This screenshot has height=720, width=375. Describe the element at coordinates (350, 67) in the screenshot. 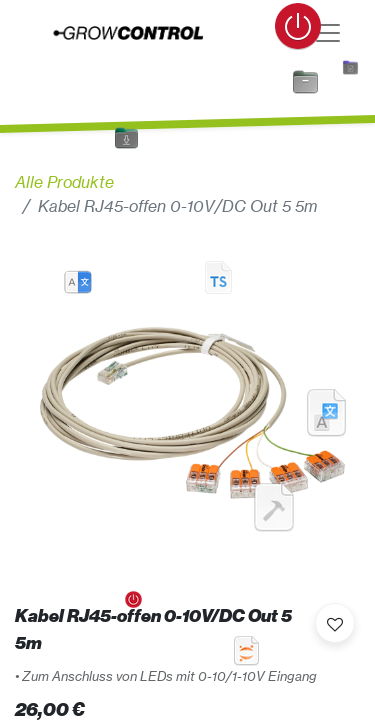

I see `open your documents folder` at that location.